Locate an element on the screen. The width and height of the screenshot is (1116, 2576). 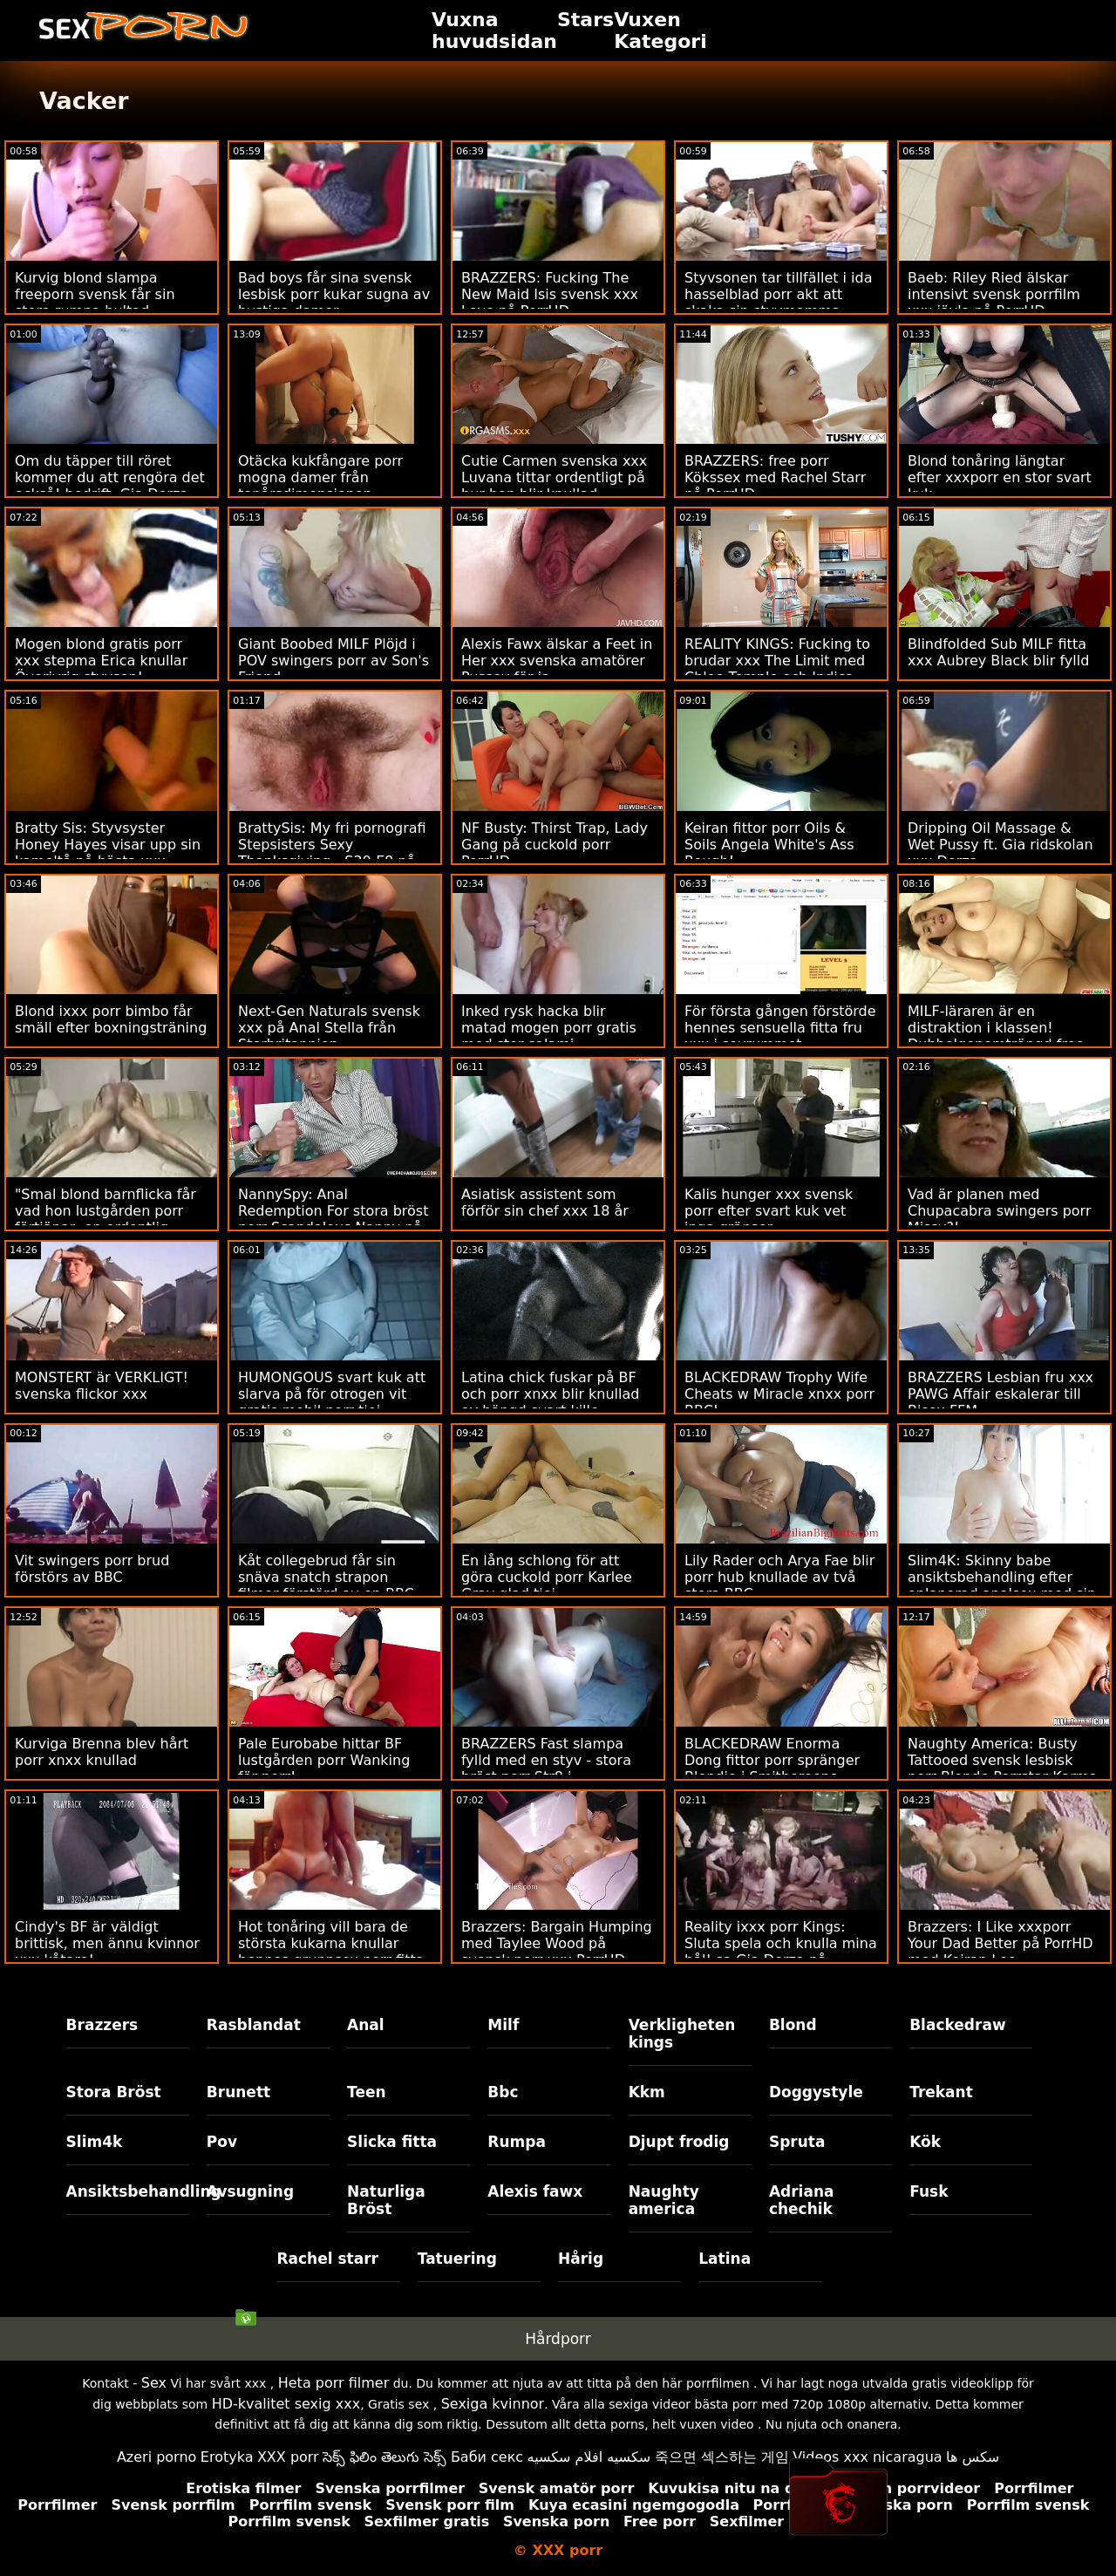
folder containing uTorrent downloads is located at coordinates (246, 2318).